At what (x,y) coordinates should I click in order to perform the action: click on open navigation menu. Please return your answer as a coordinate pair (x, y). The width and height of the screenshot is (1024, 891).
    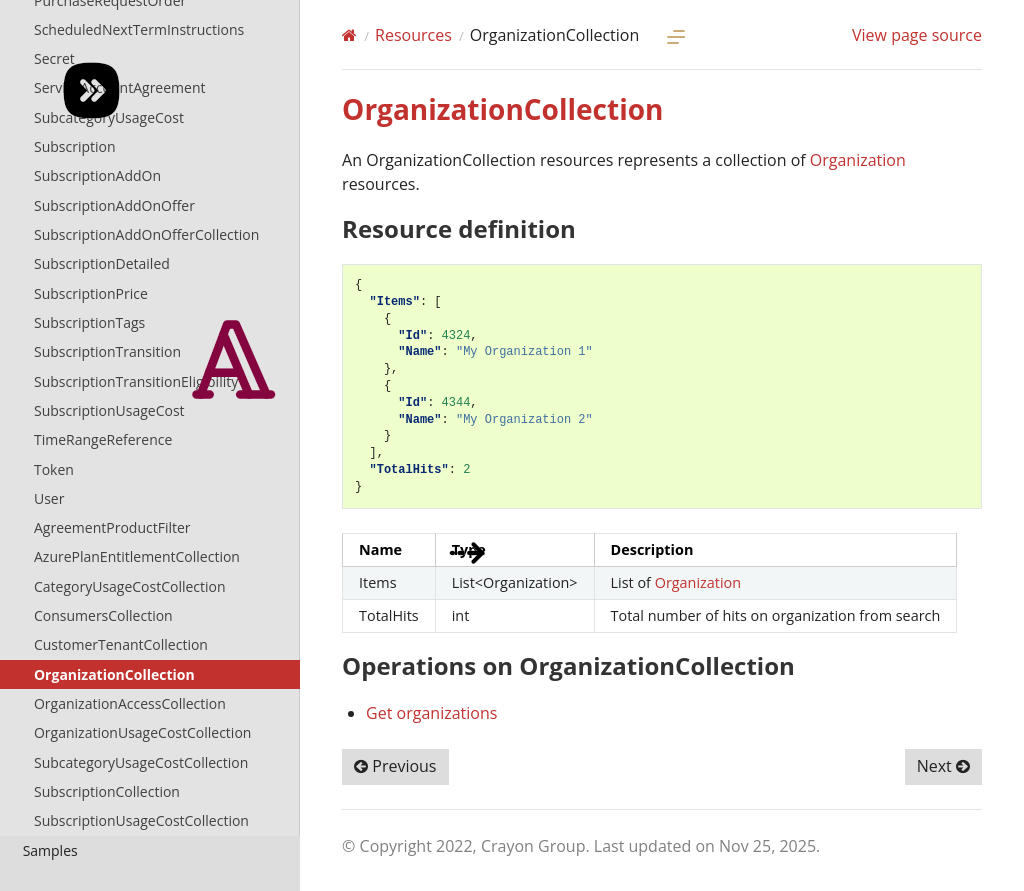
    Looking at the image, I should click on (676, 37).